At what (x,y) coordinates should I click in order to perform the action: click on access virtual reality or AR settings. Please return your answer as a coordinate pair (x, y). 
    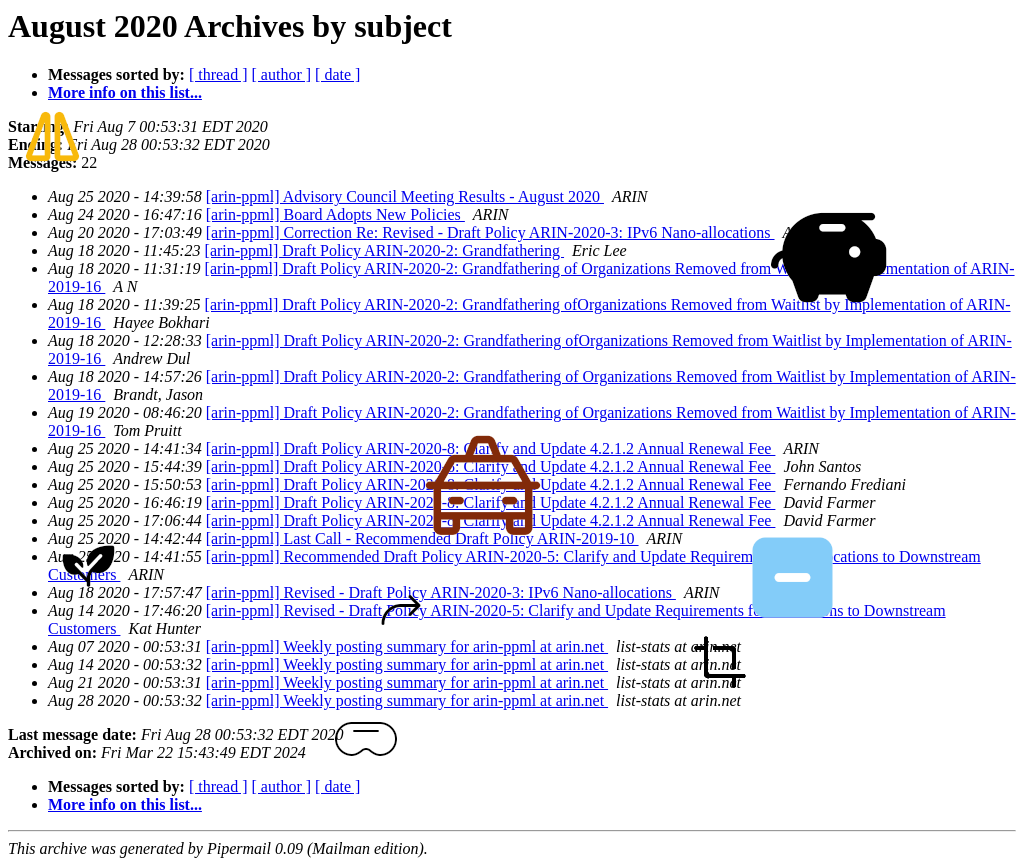
    Looking at the image, I should click on (366, 739).